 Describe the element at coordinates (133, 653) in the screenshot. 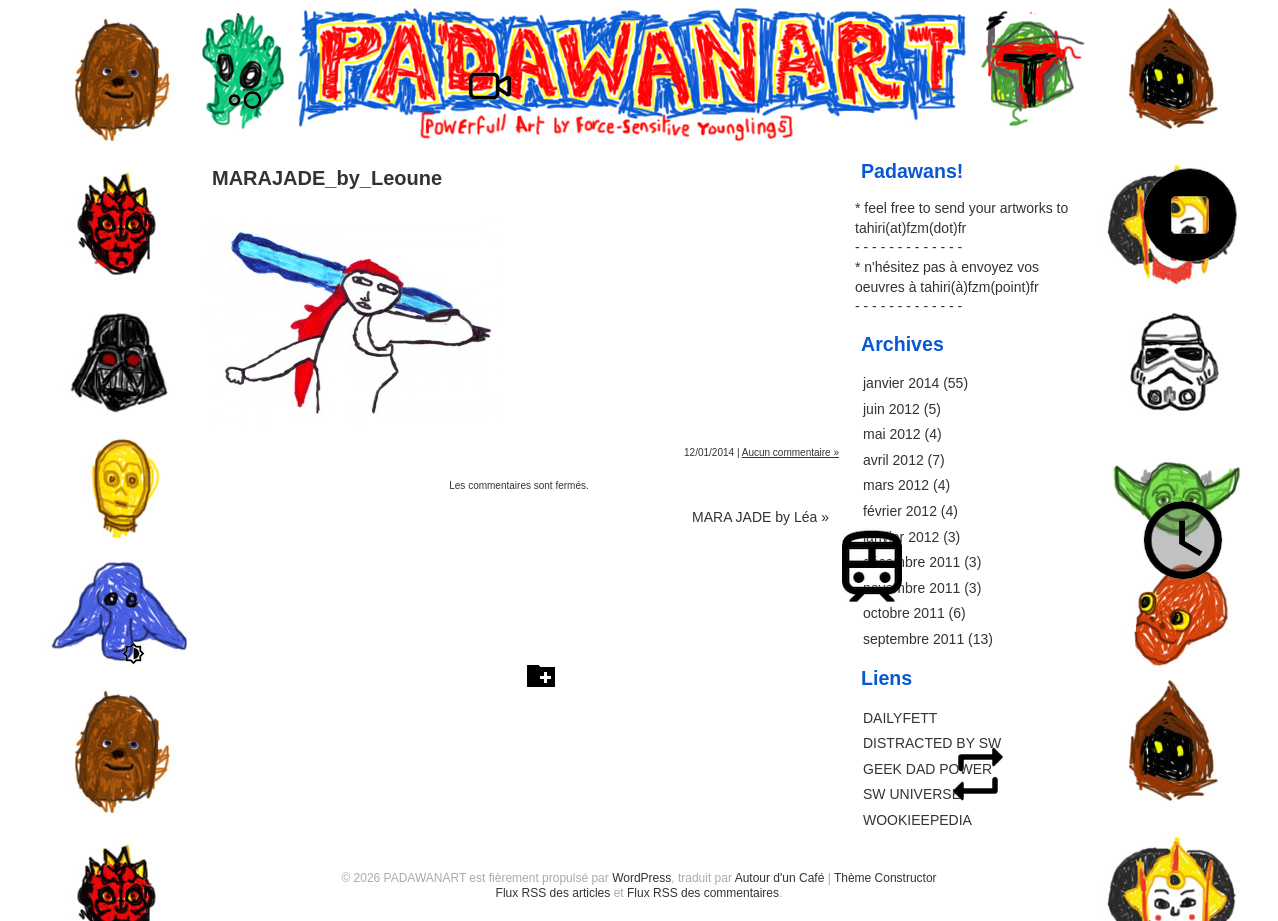

I see `adjust screen brightness level` at that location.